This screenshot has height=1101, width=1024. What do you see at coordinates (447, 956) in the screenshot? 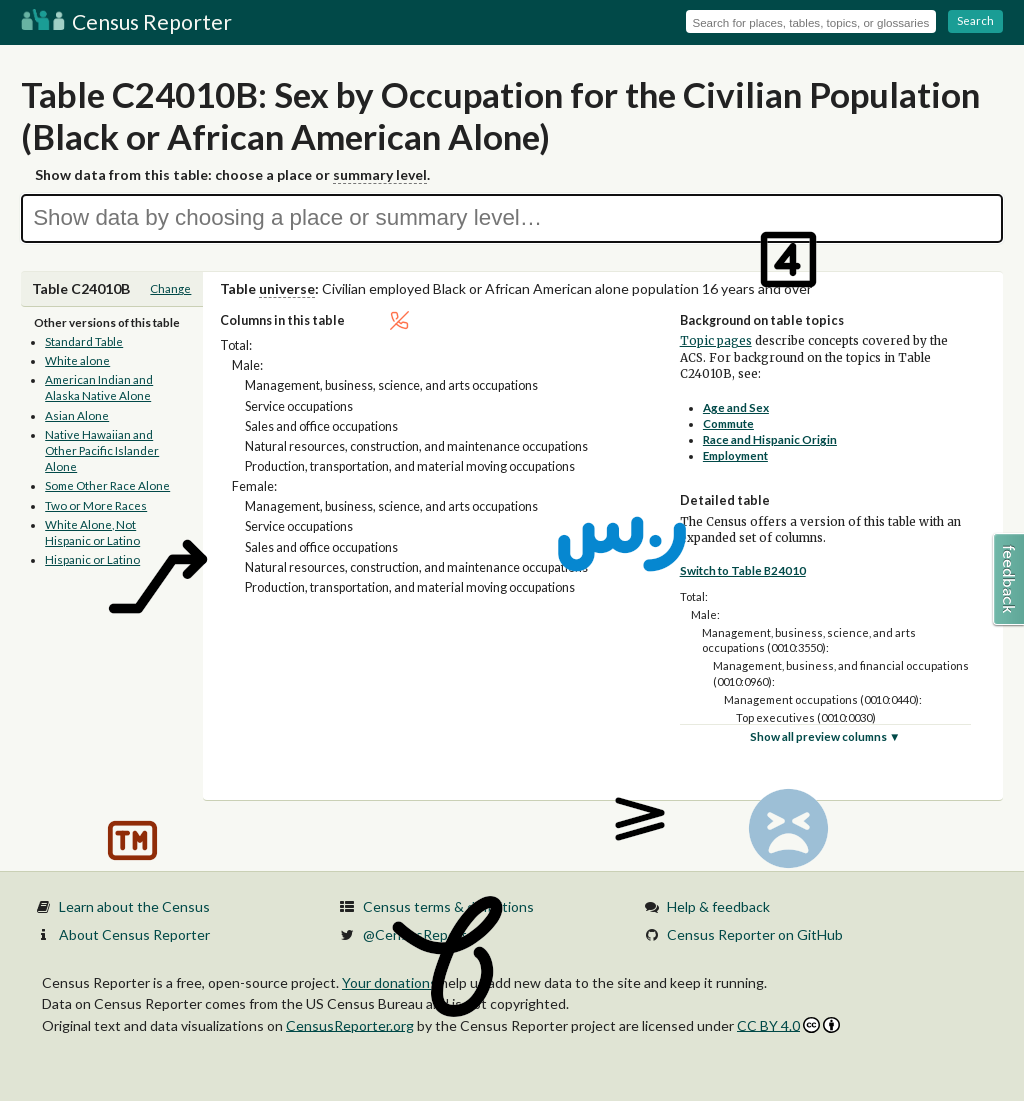
I see `open the Bunpo Japanese learning app` at bounding box center [447, 956].